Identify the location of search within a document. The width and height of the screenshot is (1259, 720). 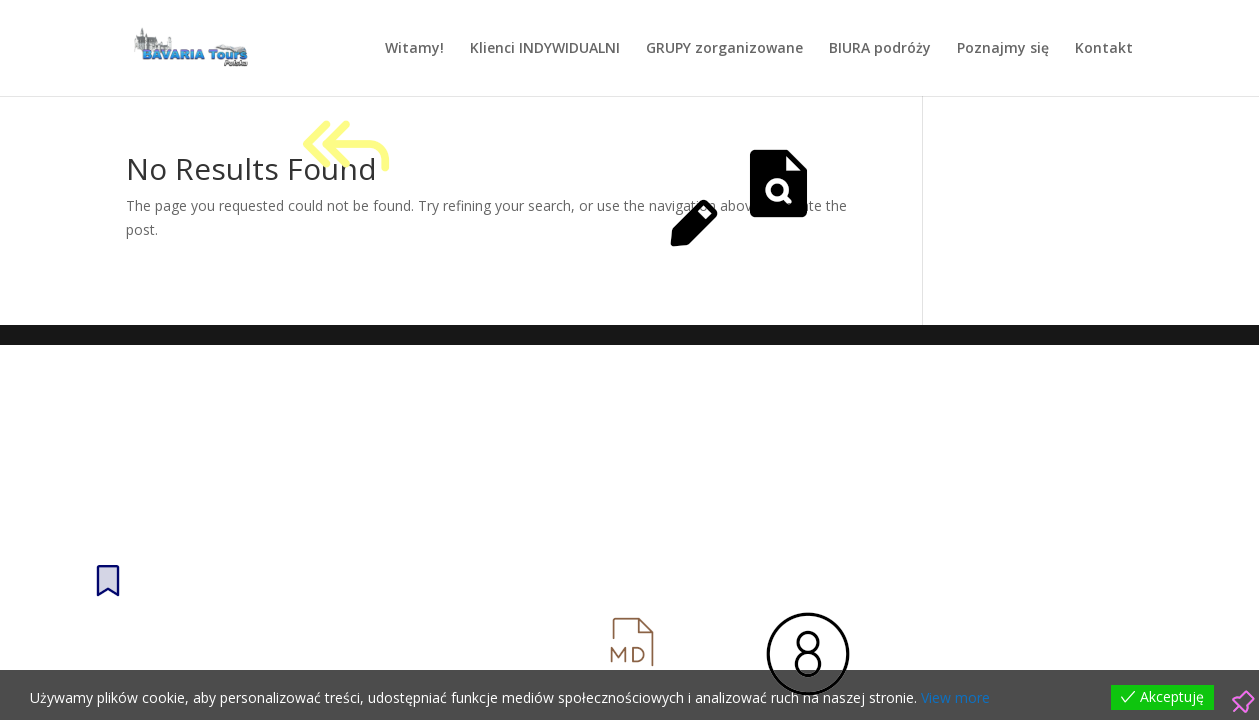
(778, 183).